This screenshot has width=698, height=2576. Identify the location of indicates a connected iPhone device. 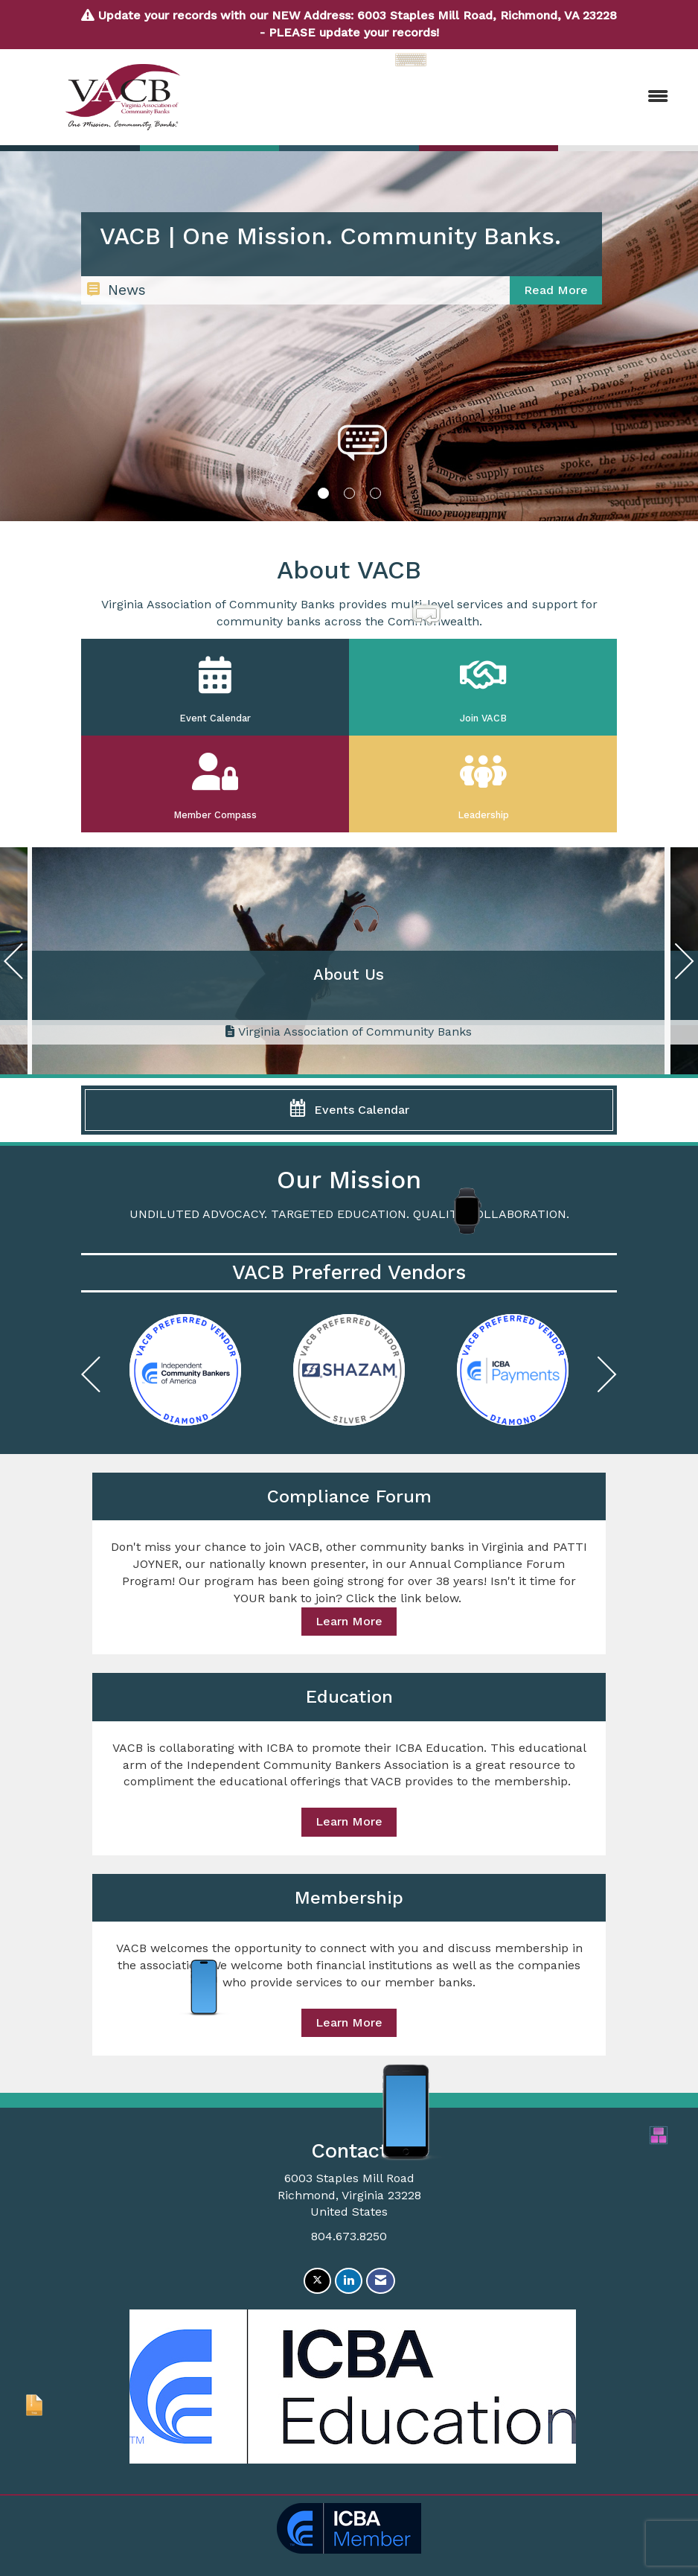
(406, 2112).